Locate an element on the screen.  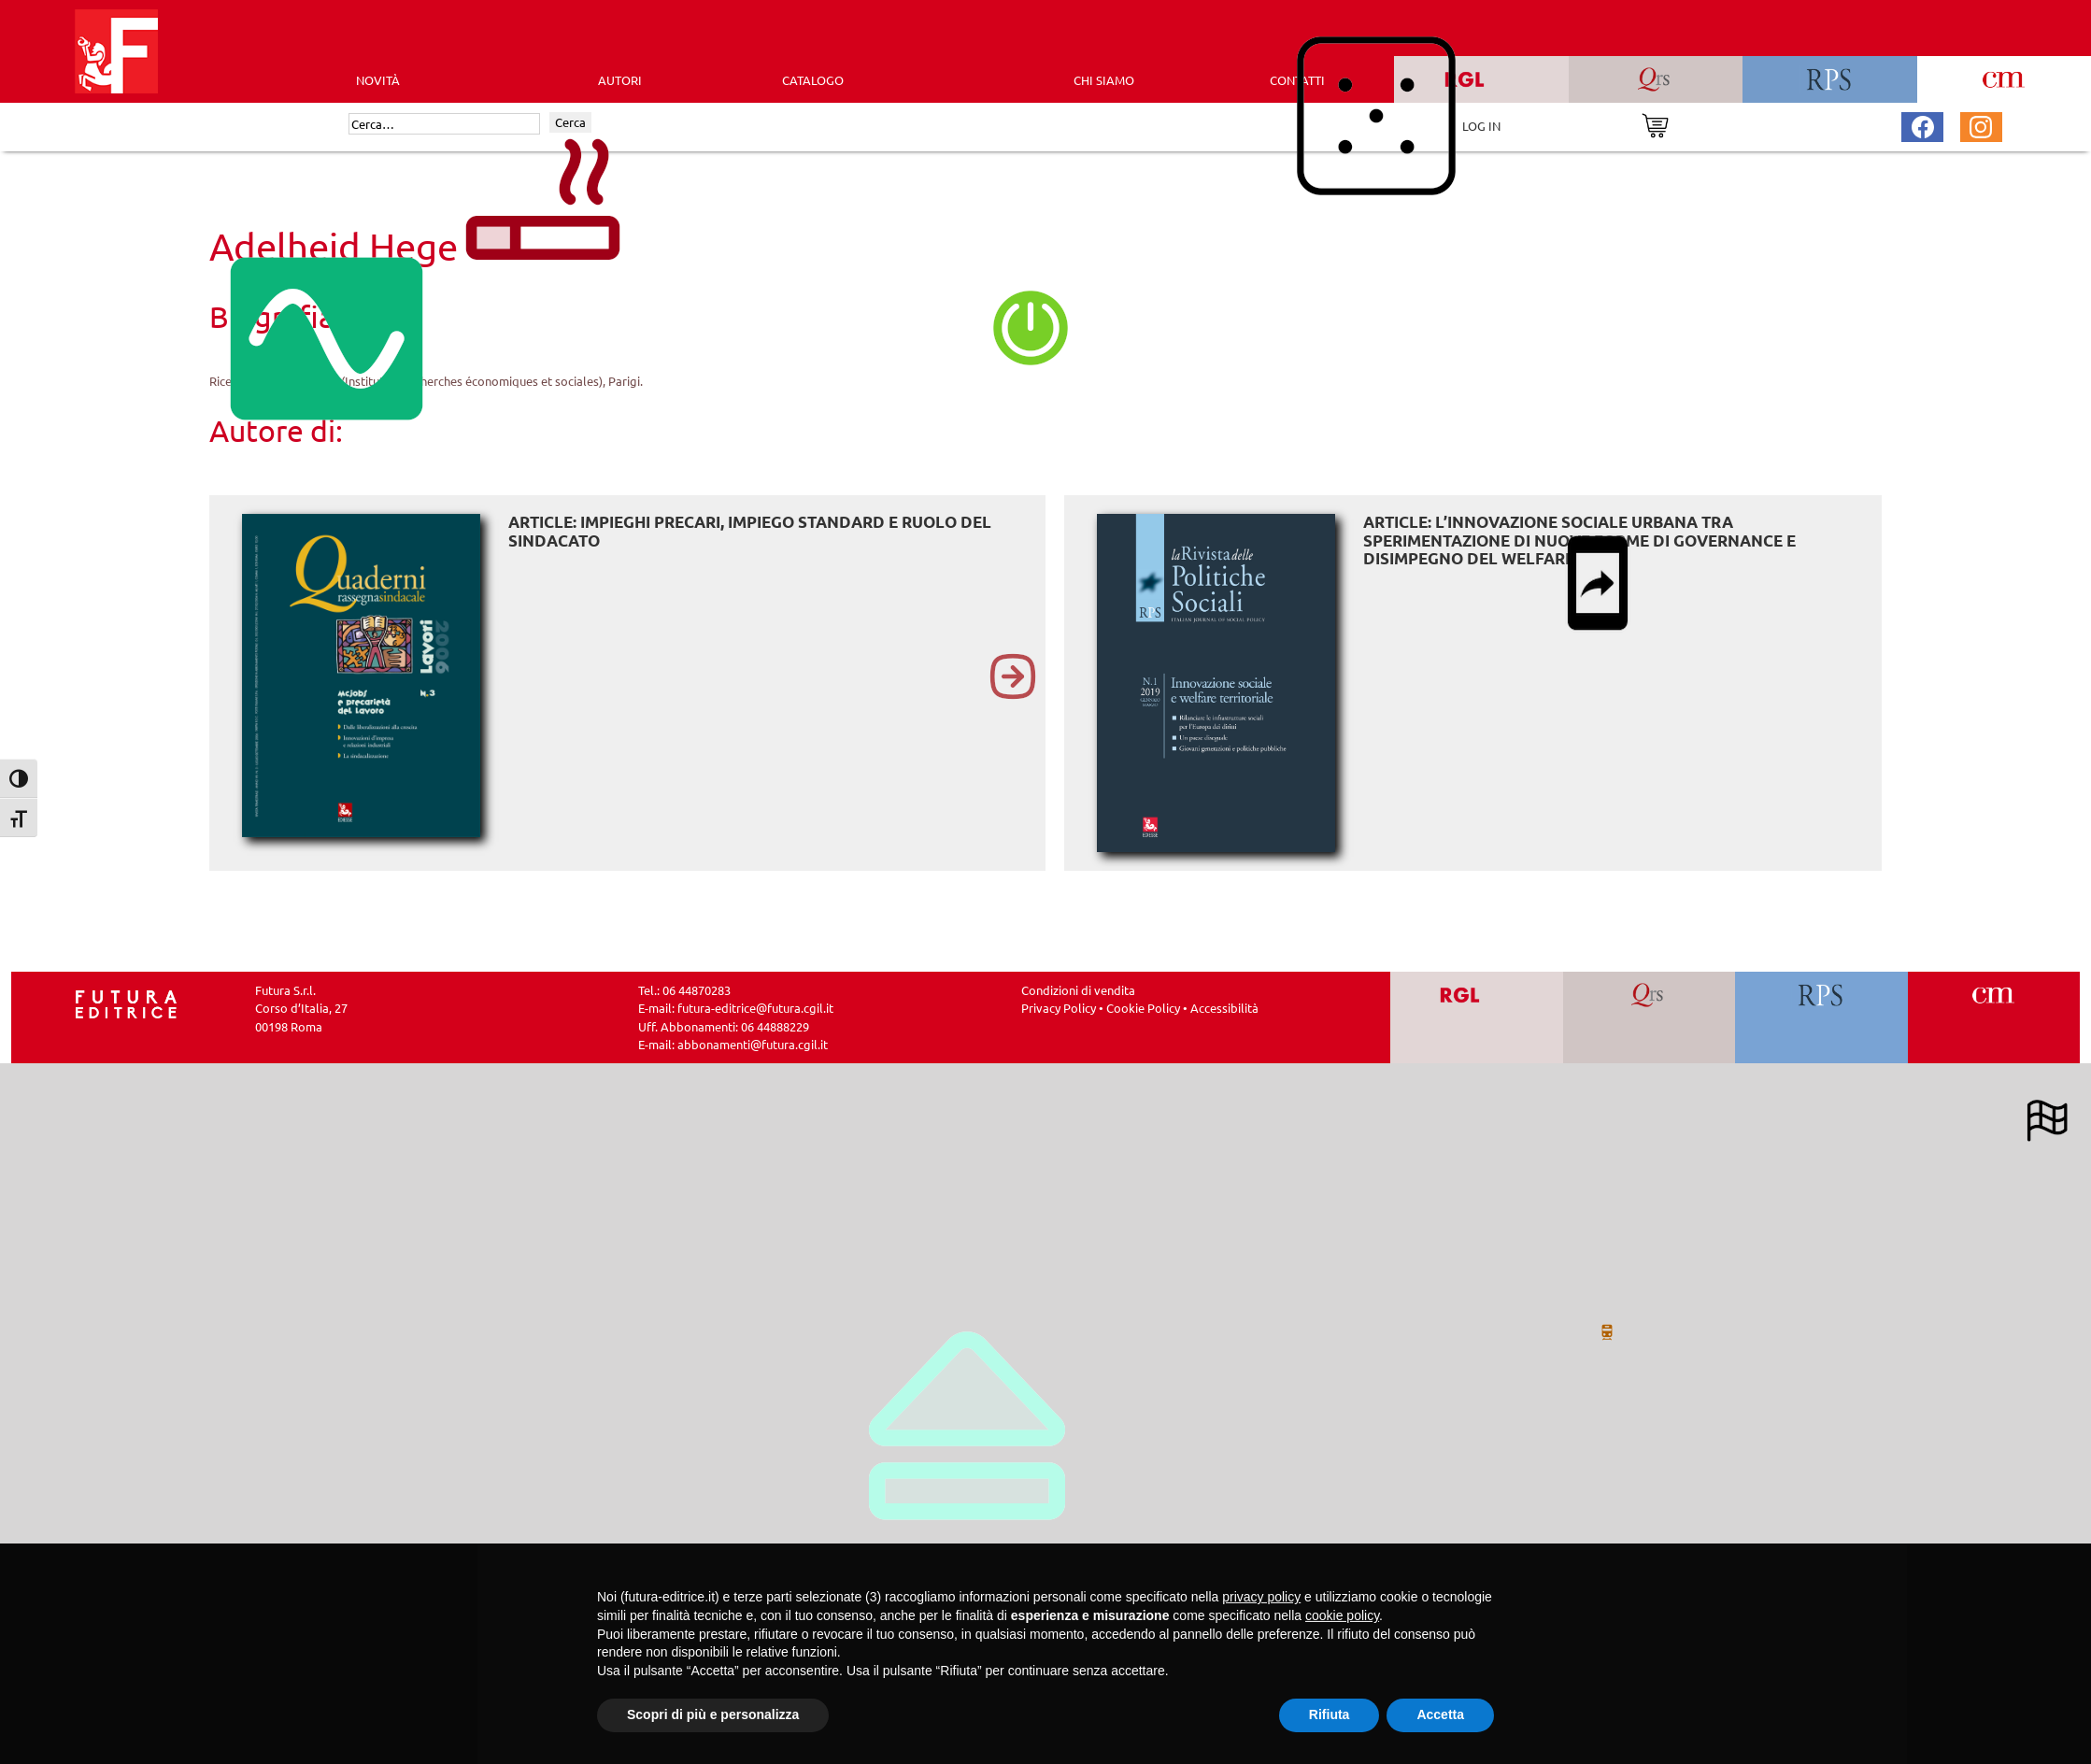
proceed to the next step is located at coordinates (1013, 676).